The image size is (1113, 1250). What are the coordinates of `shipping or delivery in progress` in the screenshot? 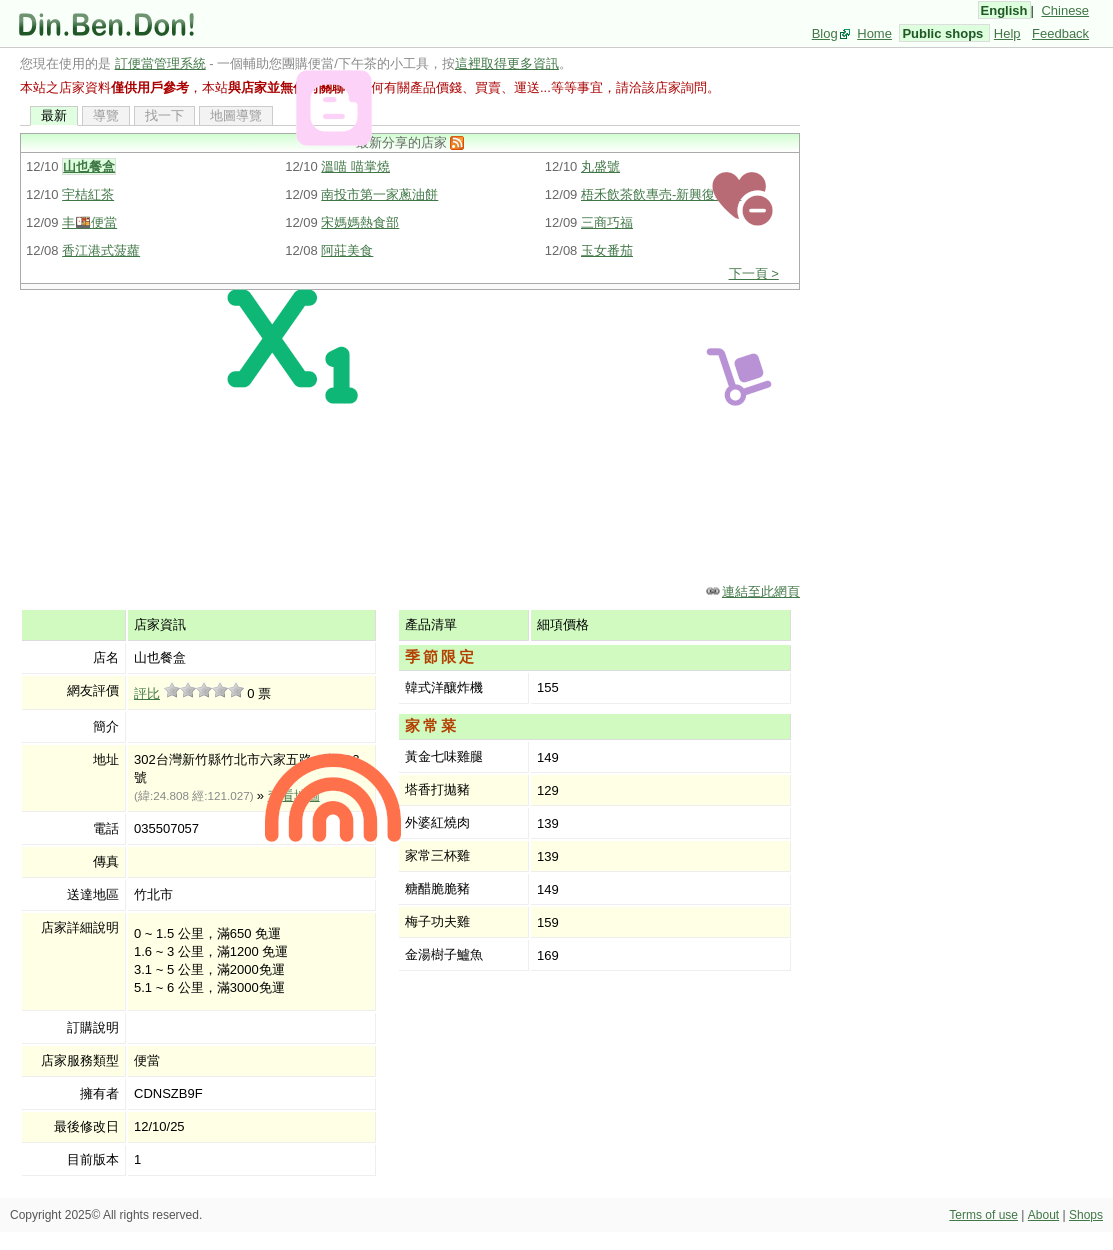 It's located at (739, 377).